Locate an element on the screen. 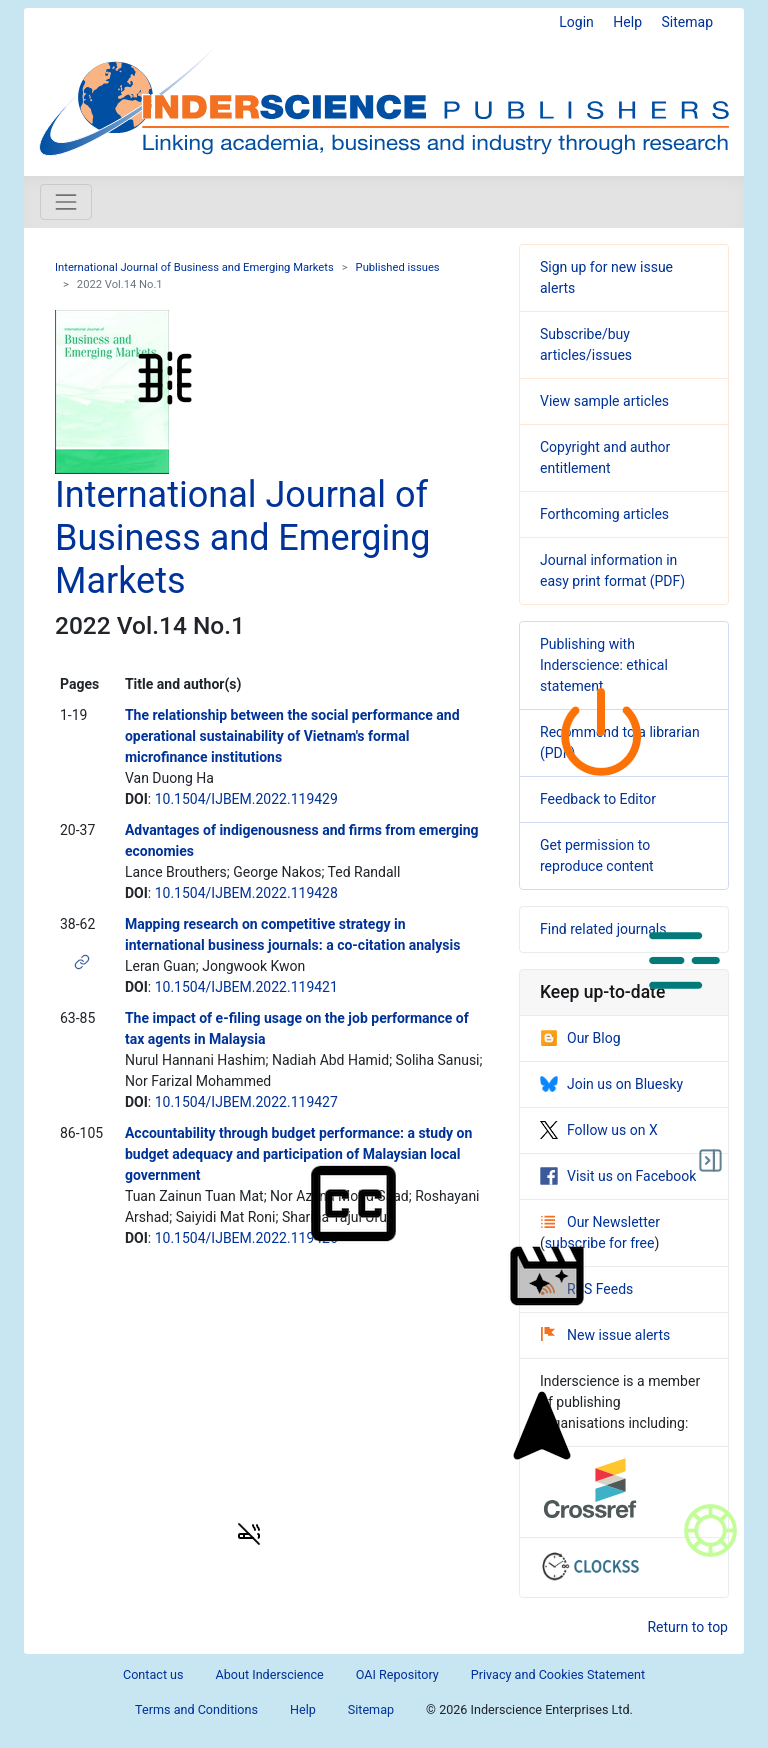 This screenshot has width=768, height=1748. split table into separate columns is located at coordinates (165, 378).